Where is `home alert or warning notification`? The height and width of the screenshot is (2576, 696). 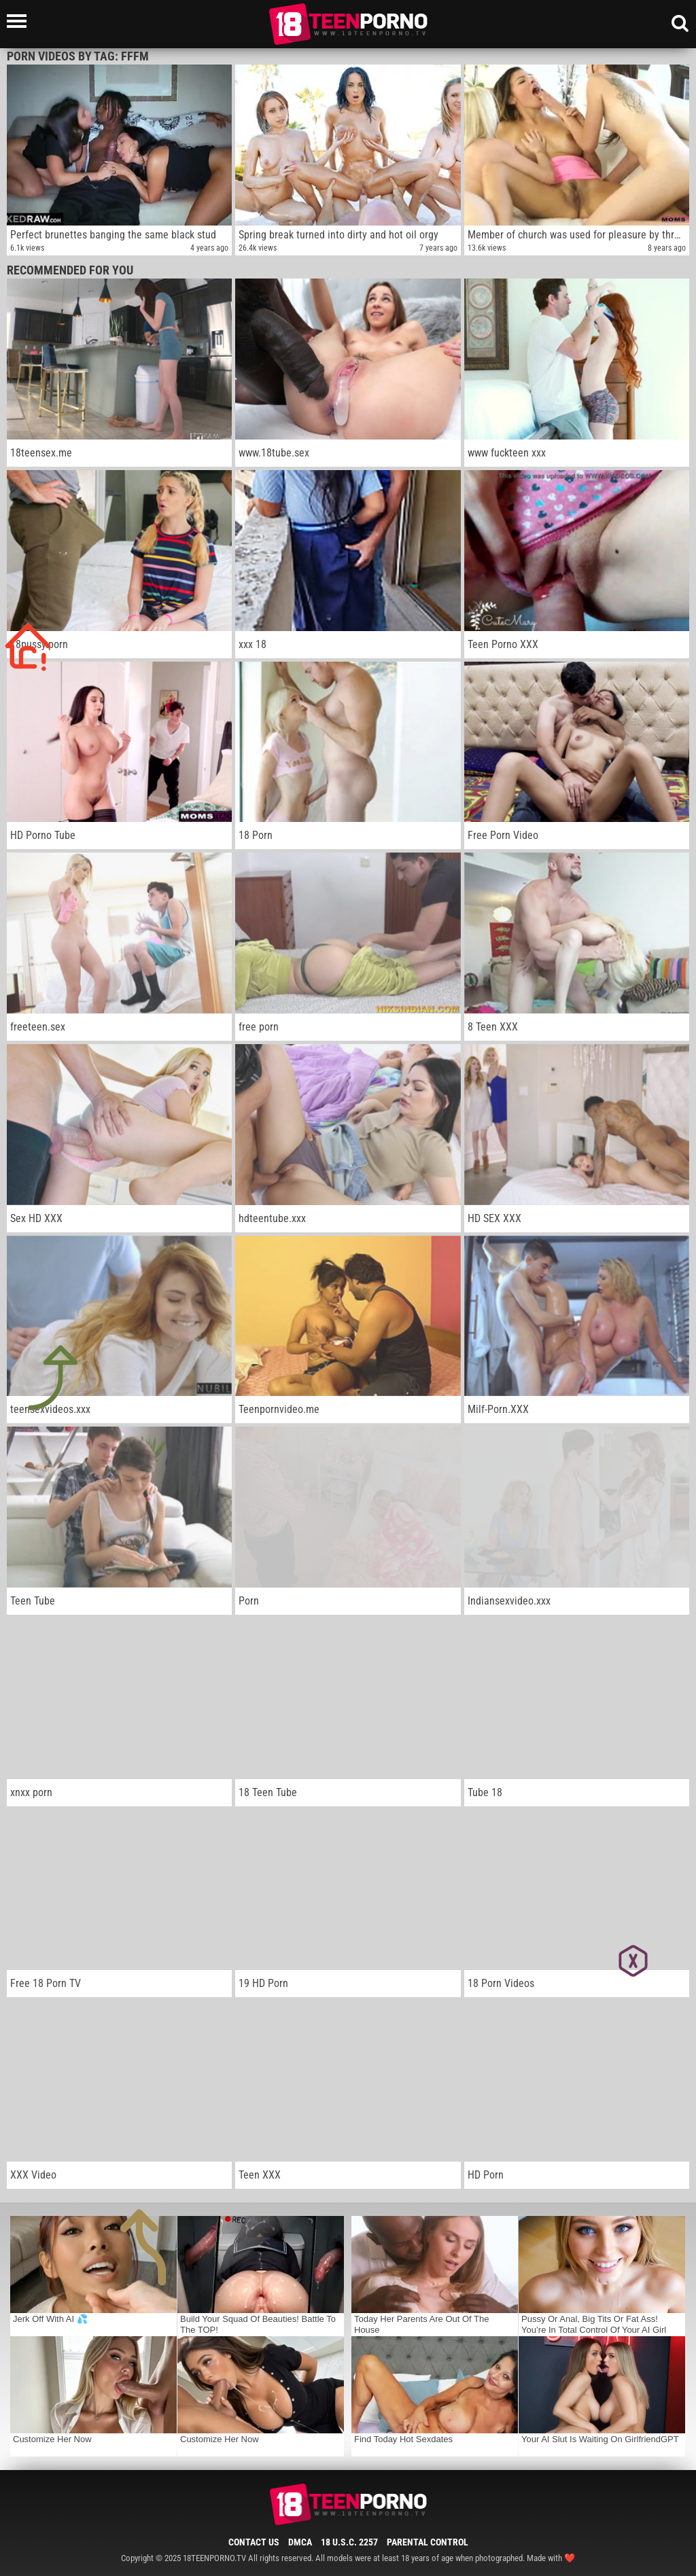 home alert or warning notification is located at coordinates (28, 646).